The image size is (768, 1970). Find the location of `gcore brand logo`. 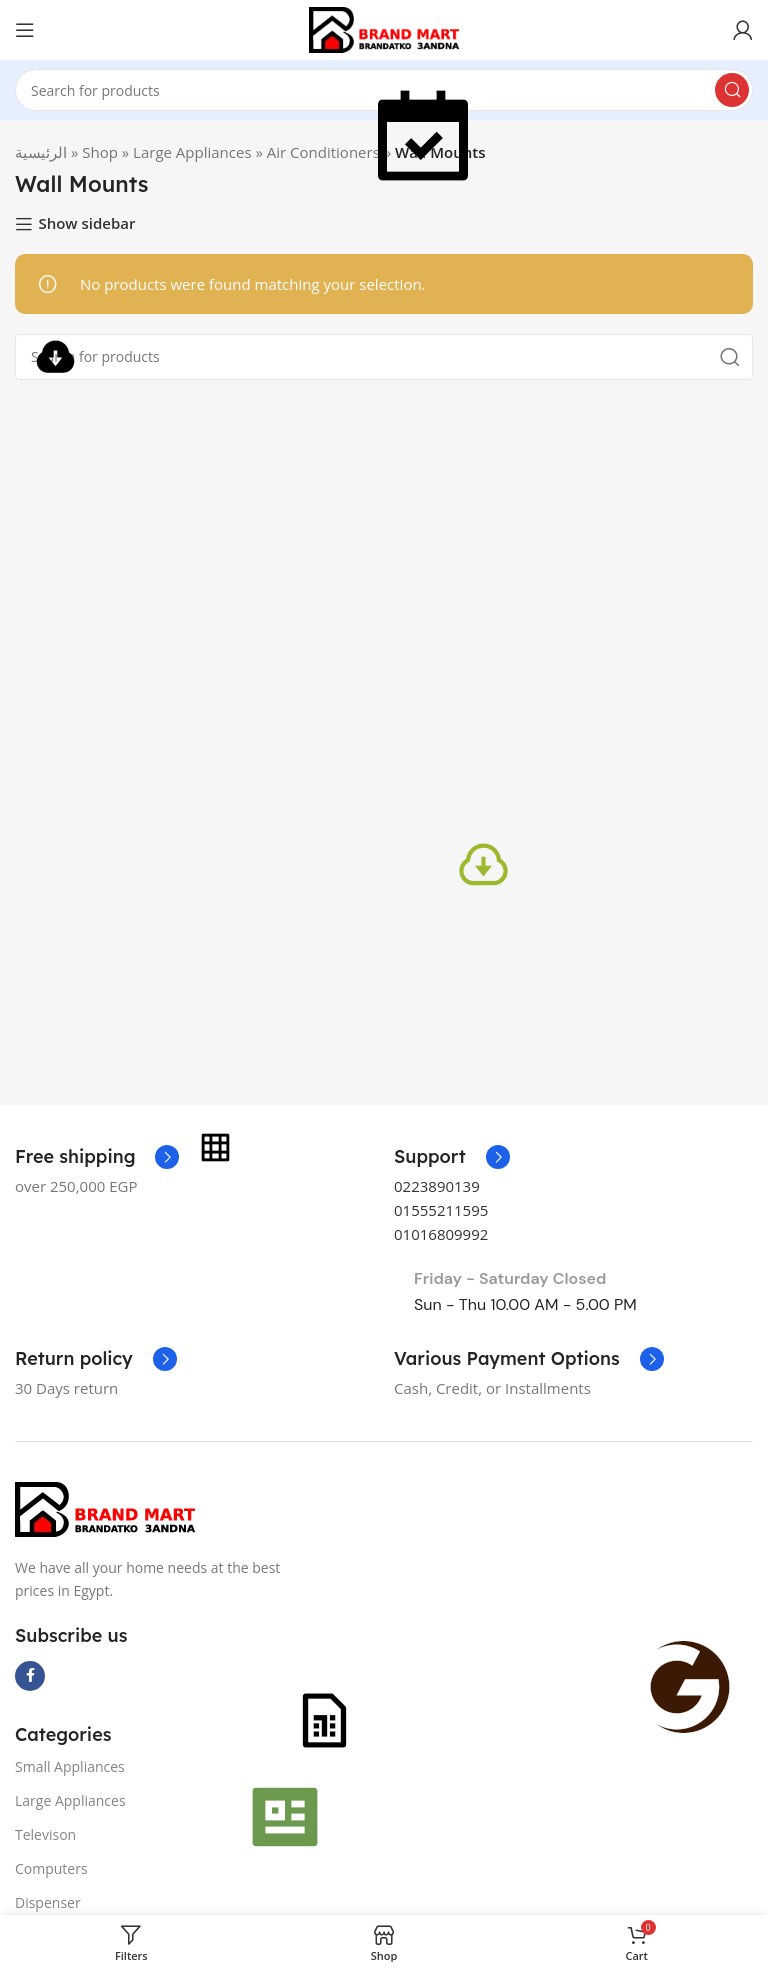

gcore brand logo is located at coordinates (690, 1687).